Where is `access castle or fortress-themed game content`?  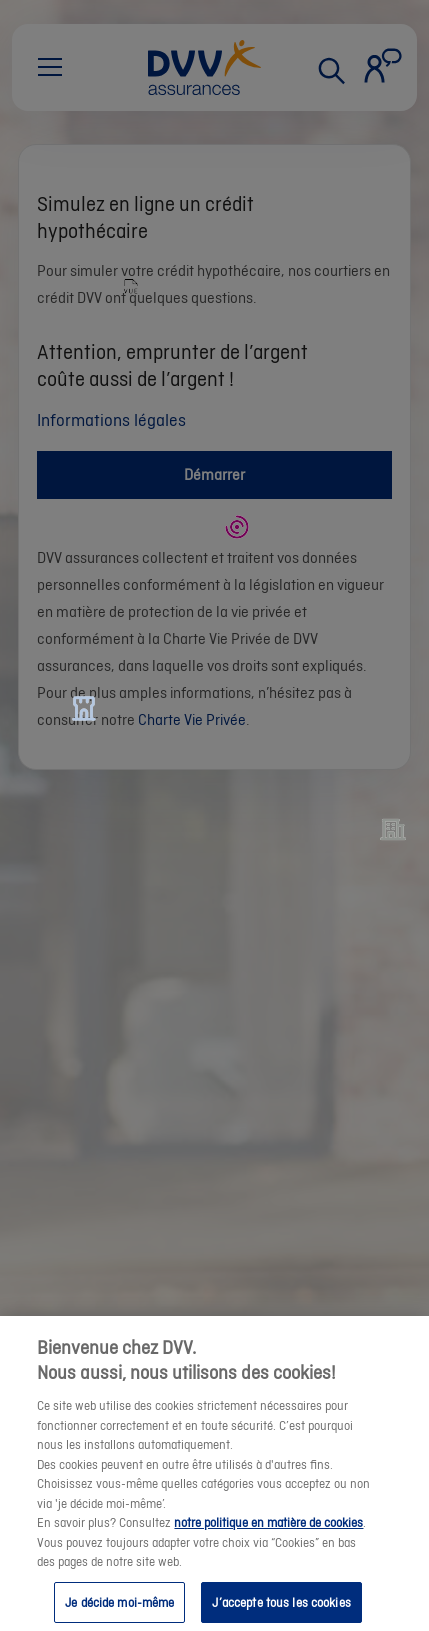
access castle or fortress-themed game content is located at coordinates (84, 708).